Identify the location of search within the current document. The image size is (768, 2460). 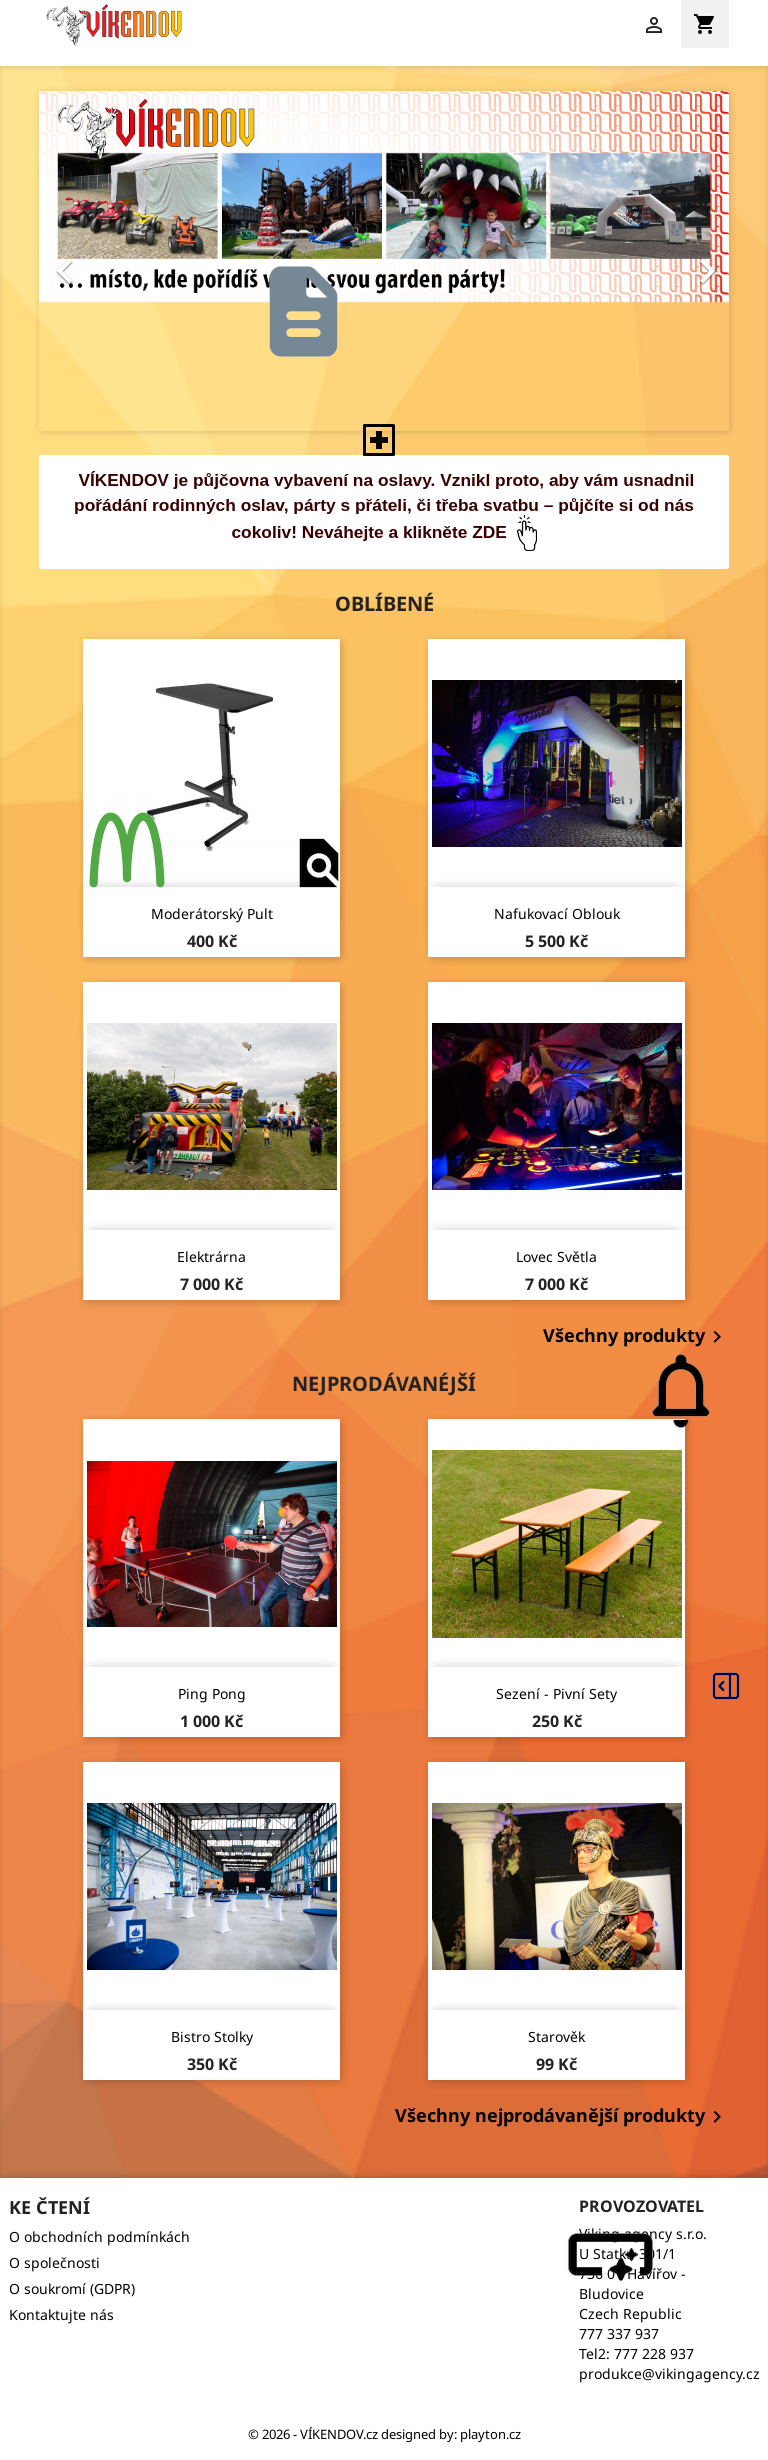
(319, 863).